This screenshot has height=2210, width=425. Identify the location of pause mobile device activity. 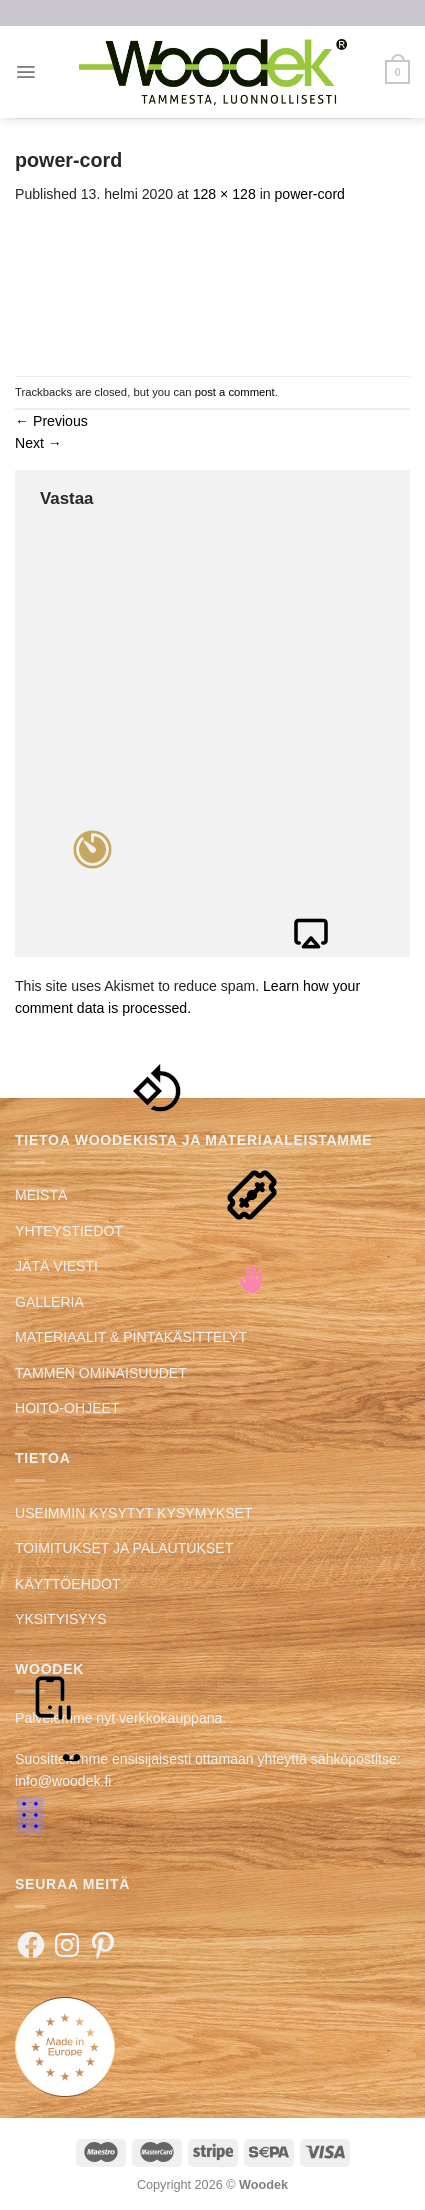
(50, 1697).